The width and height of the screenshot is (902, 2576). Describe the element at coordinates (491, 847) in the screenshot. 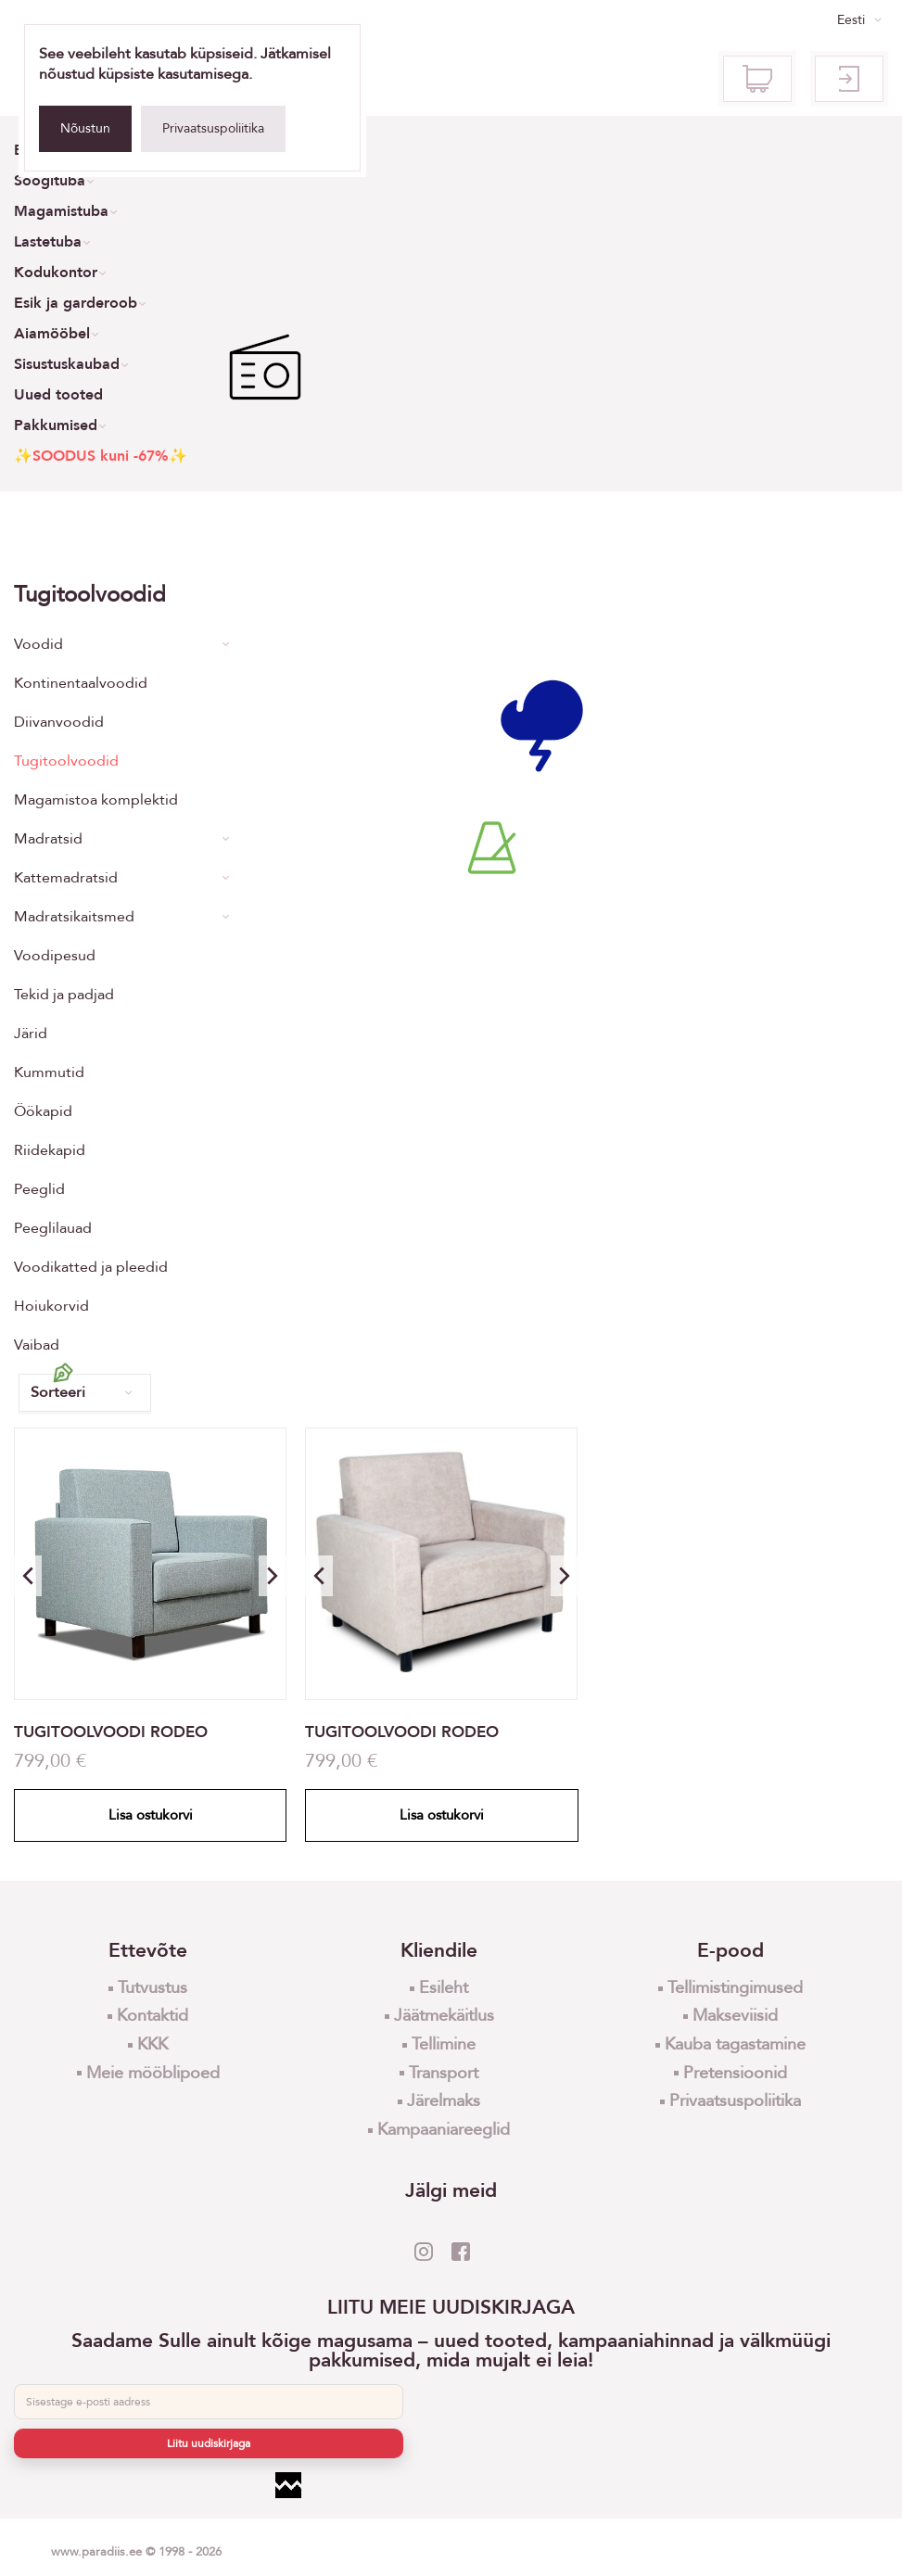

I see `access tempo or timing settings` at that location.